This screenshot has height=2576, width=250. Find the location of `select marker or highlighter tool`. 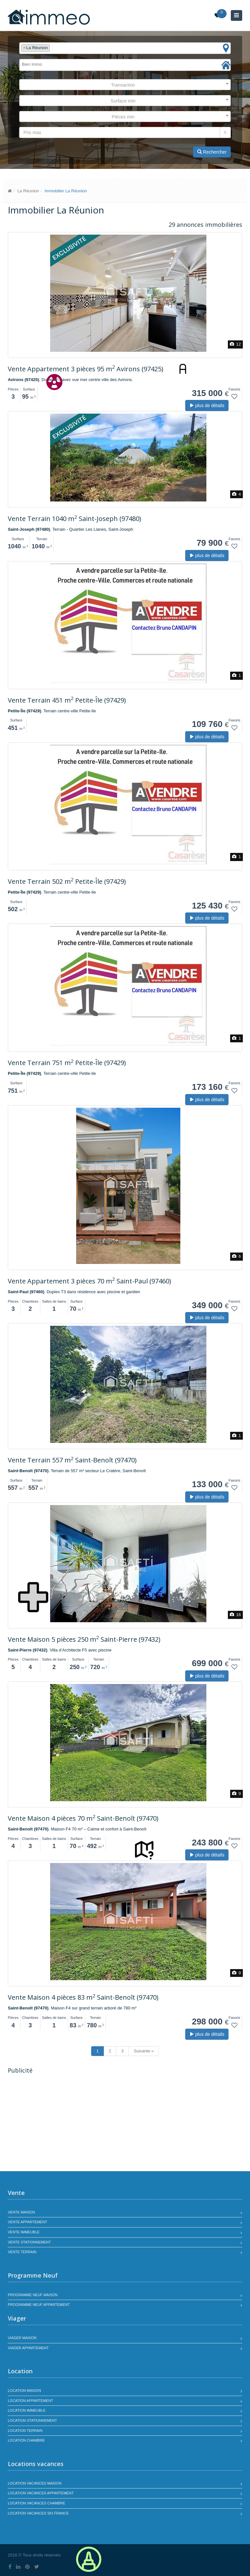

select marker or highlighter tool is located at coordinates (89, 2559).